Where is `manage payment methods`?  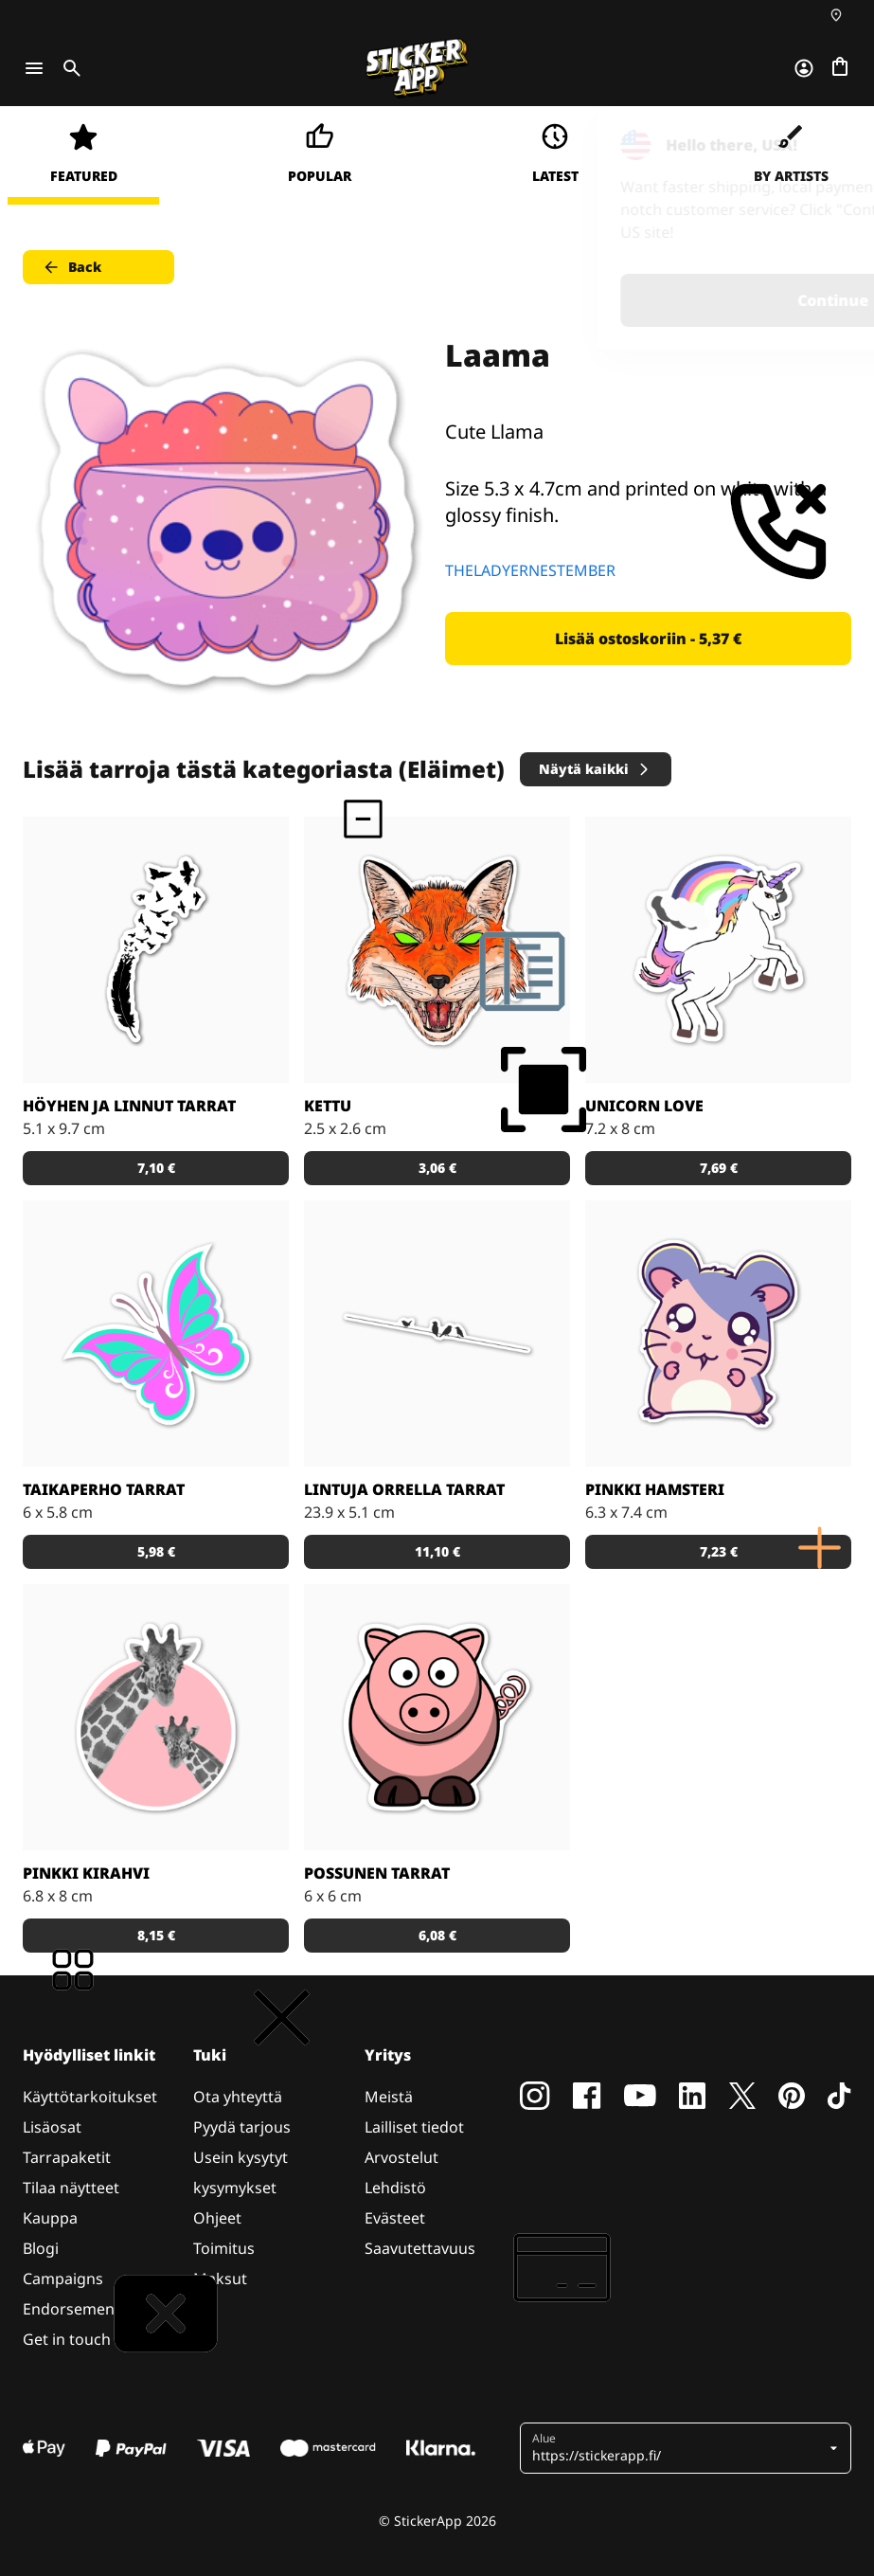
manage payment methods is located at coordinates (562, 2267).